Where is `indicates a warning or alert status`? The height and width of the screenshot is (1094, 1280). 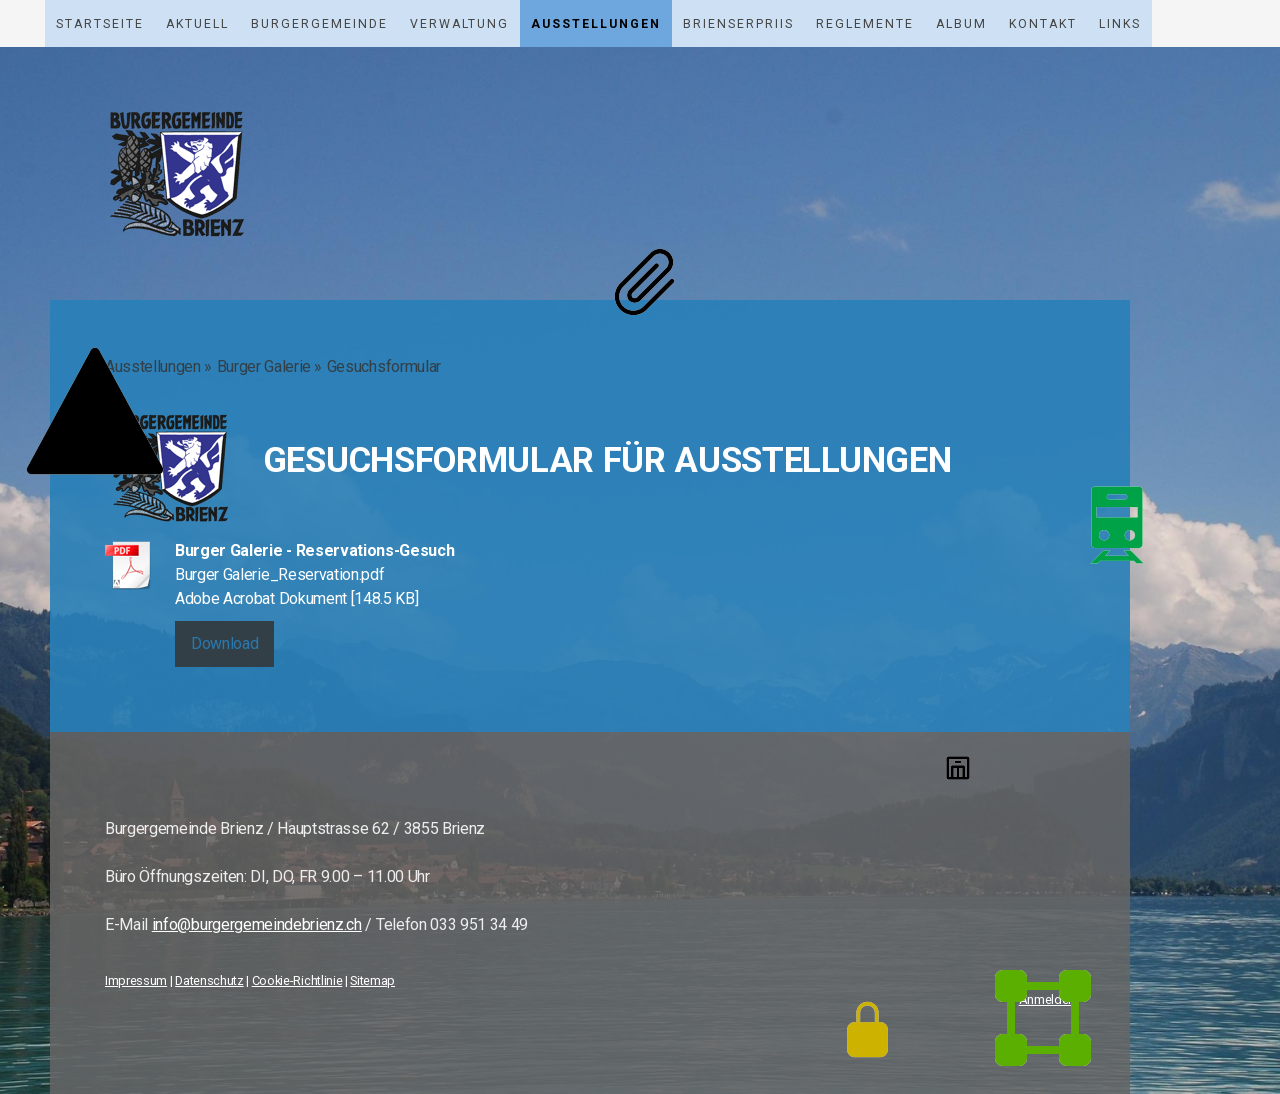
indicates a warning or alert status is located at coordinates (95, 411).